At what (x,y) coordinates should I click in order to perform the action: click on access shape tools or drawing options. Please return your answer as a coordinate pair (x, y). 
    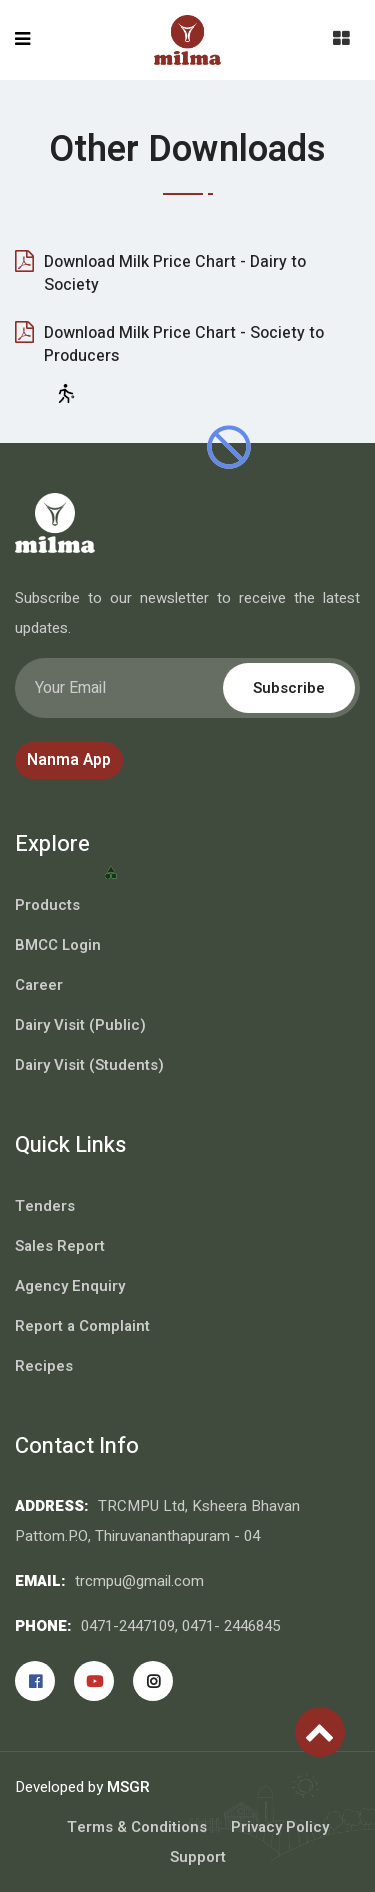
    Looking at the image, I should click on (111, 873).